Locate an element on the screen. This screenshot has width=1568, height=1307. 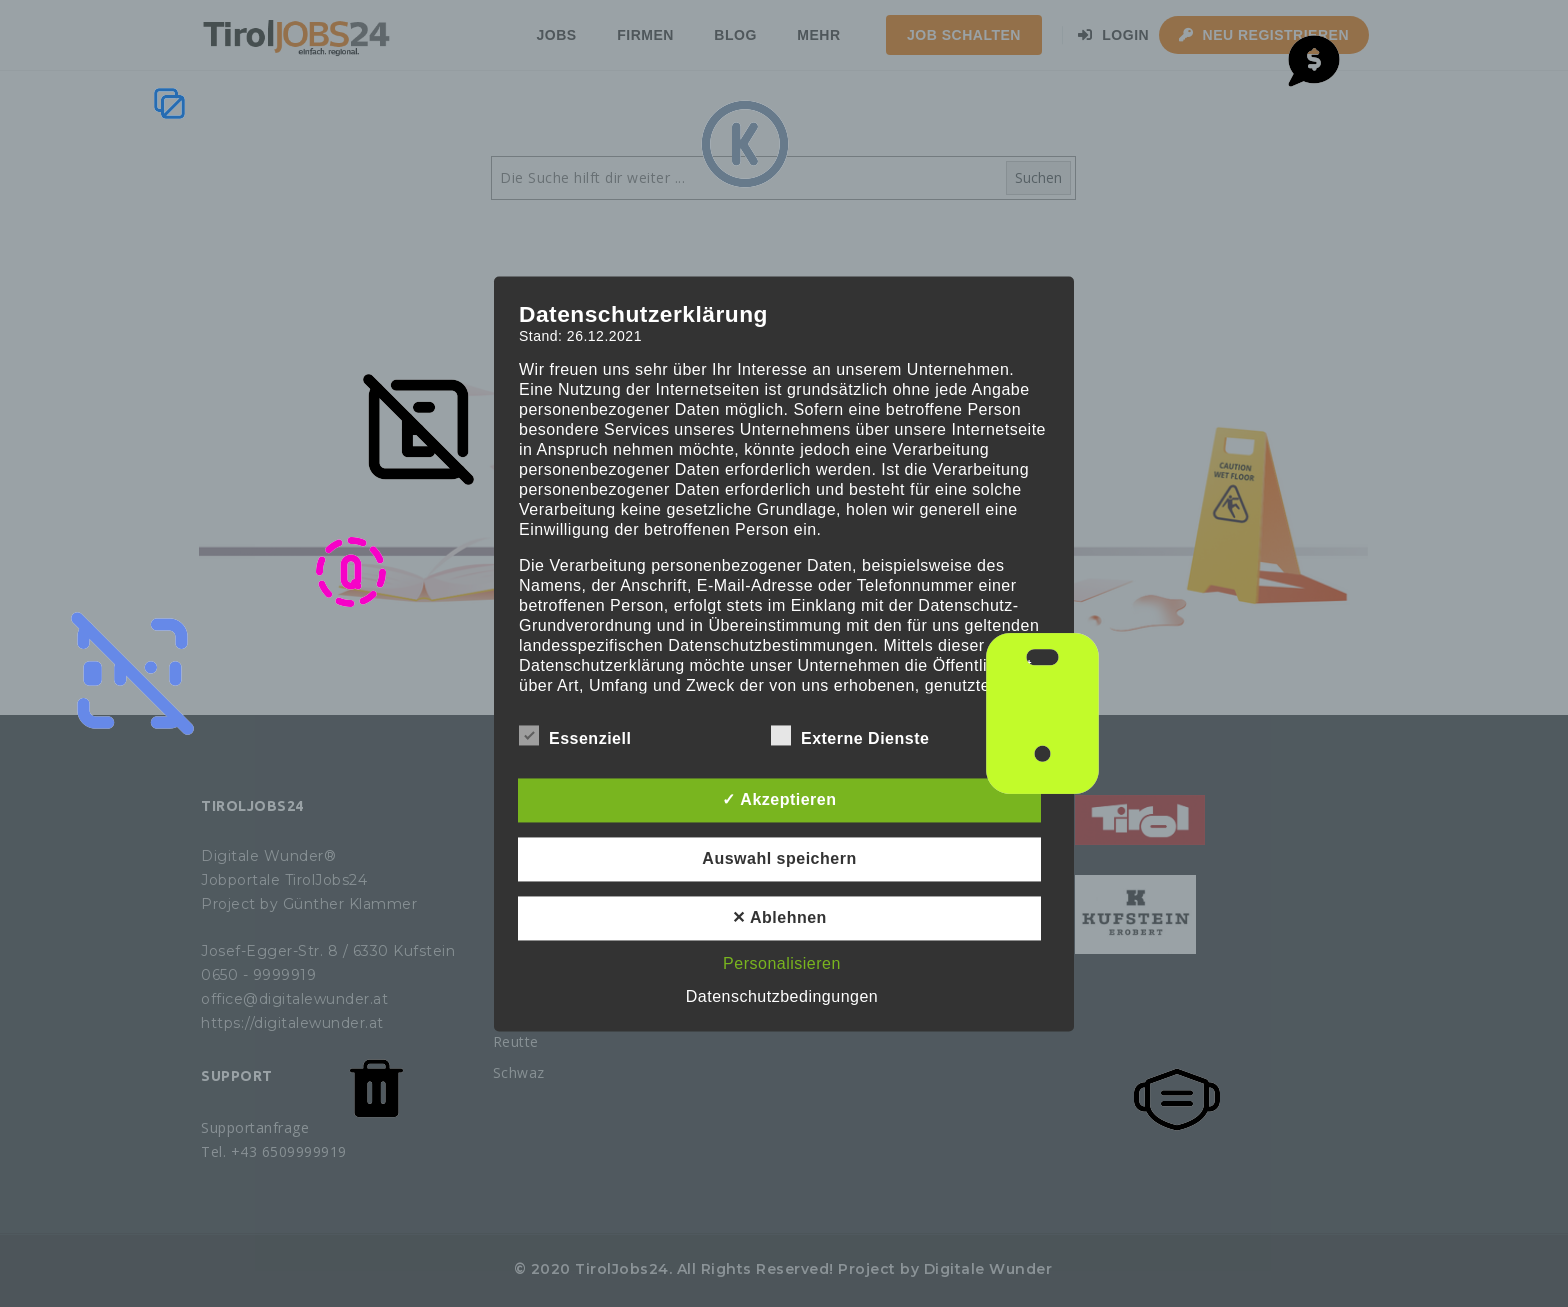
delete this item is located at coordinates (376, 1090).